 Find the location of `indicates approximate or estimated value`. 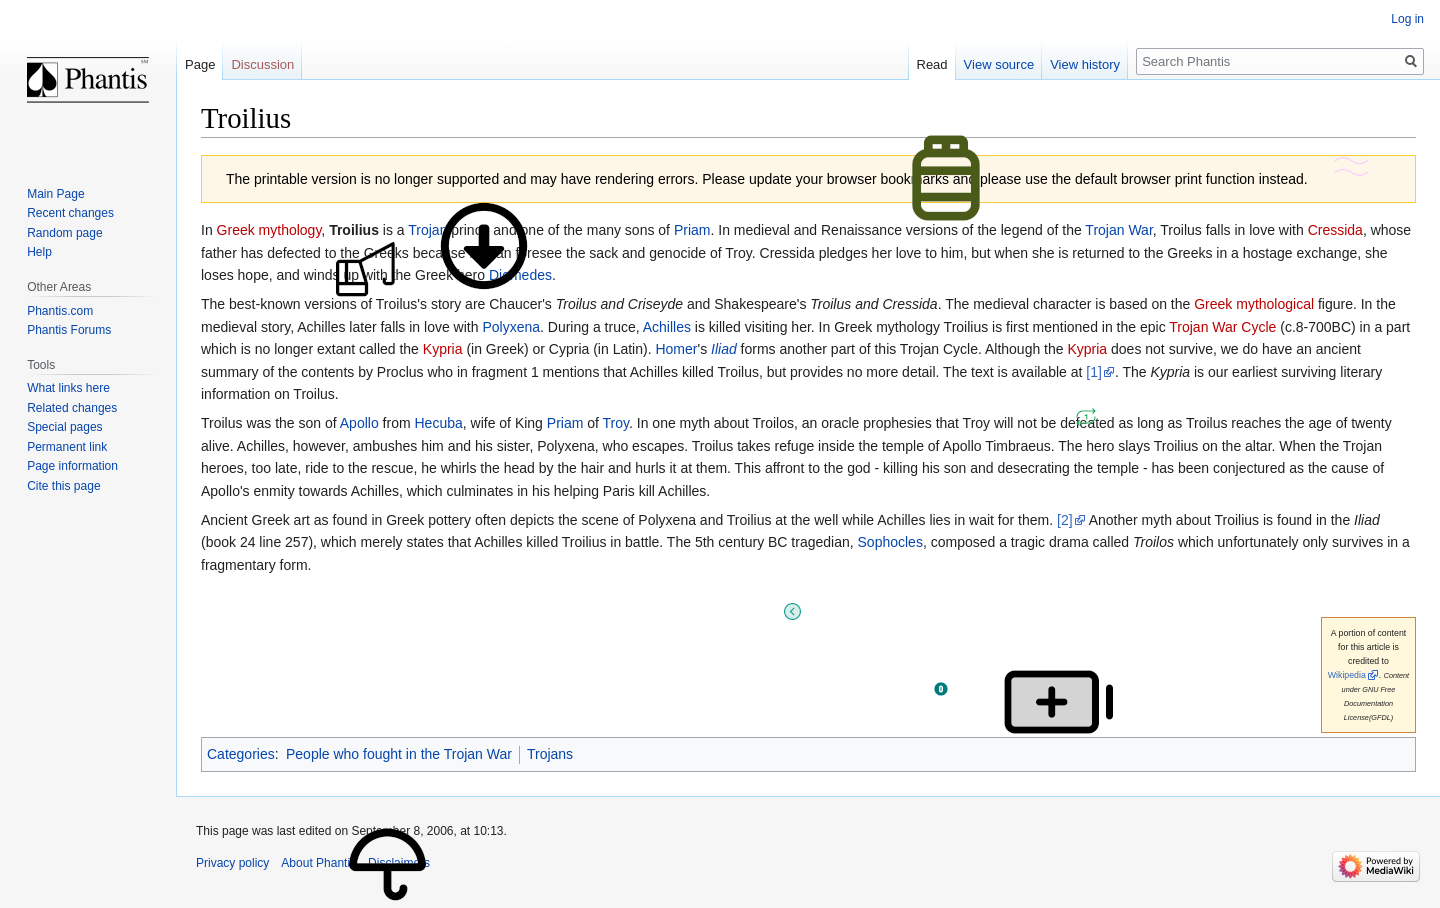

indicates approximate or estimated value is located at coordinates (1351, 166).